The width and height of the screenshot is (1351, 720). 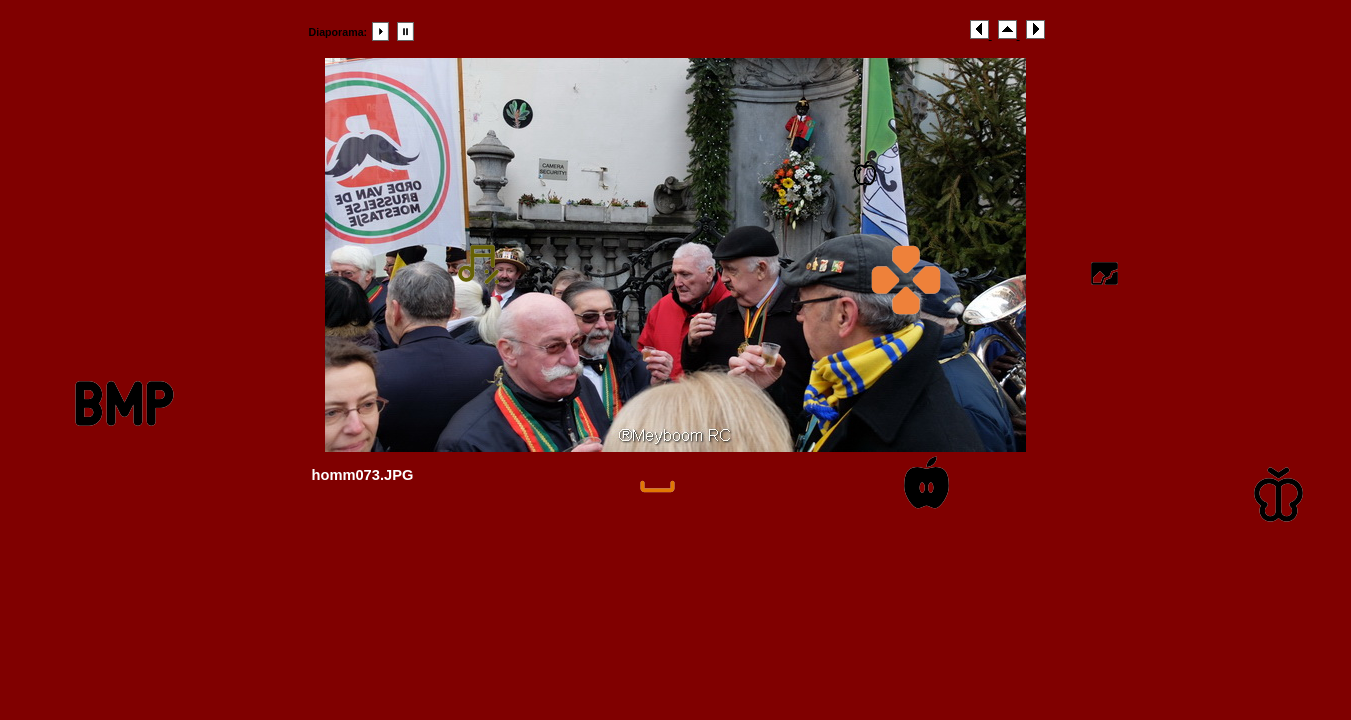 I want to click on insert a space character, so click(x=657, y=486).